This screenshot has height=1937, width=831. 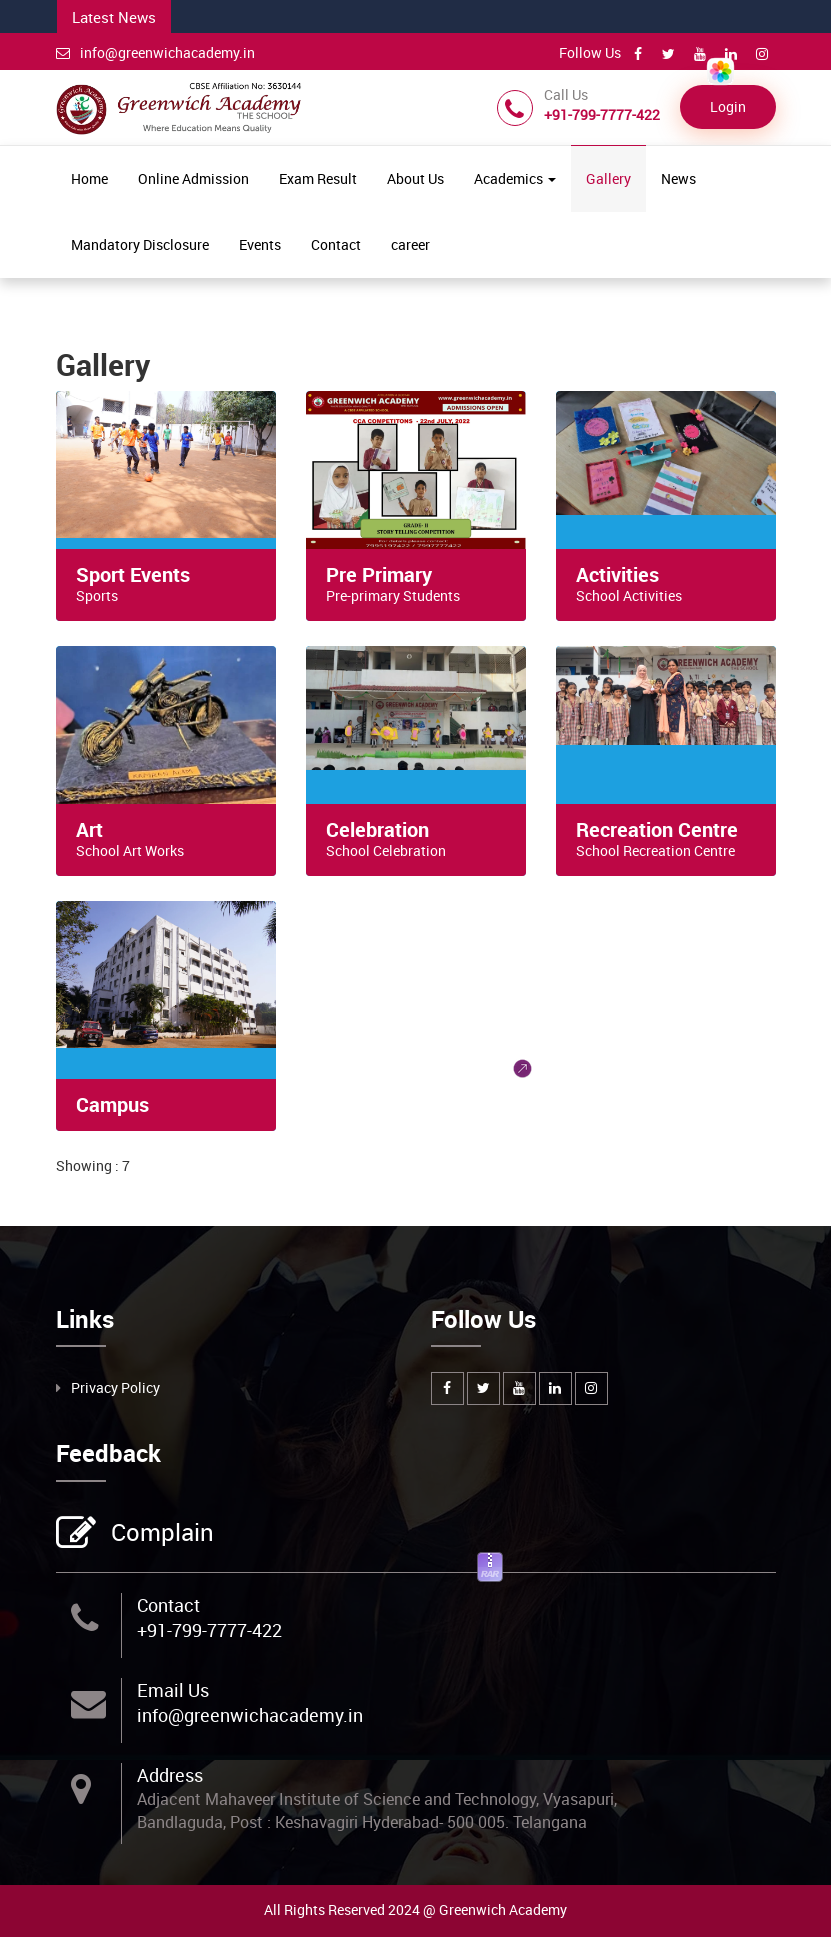 I want to click on open the Photos app, so click(x=720, y=71).